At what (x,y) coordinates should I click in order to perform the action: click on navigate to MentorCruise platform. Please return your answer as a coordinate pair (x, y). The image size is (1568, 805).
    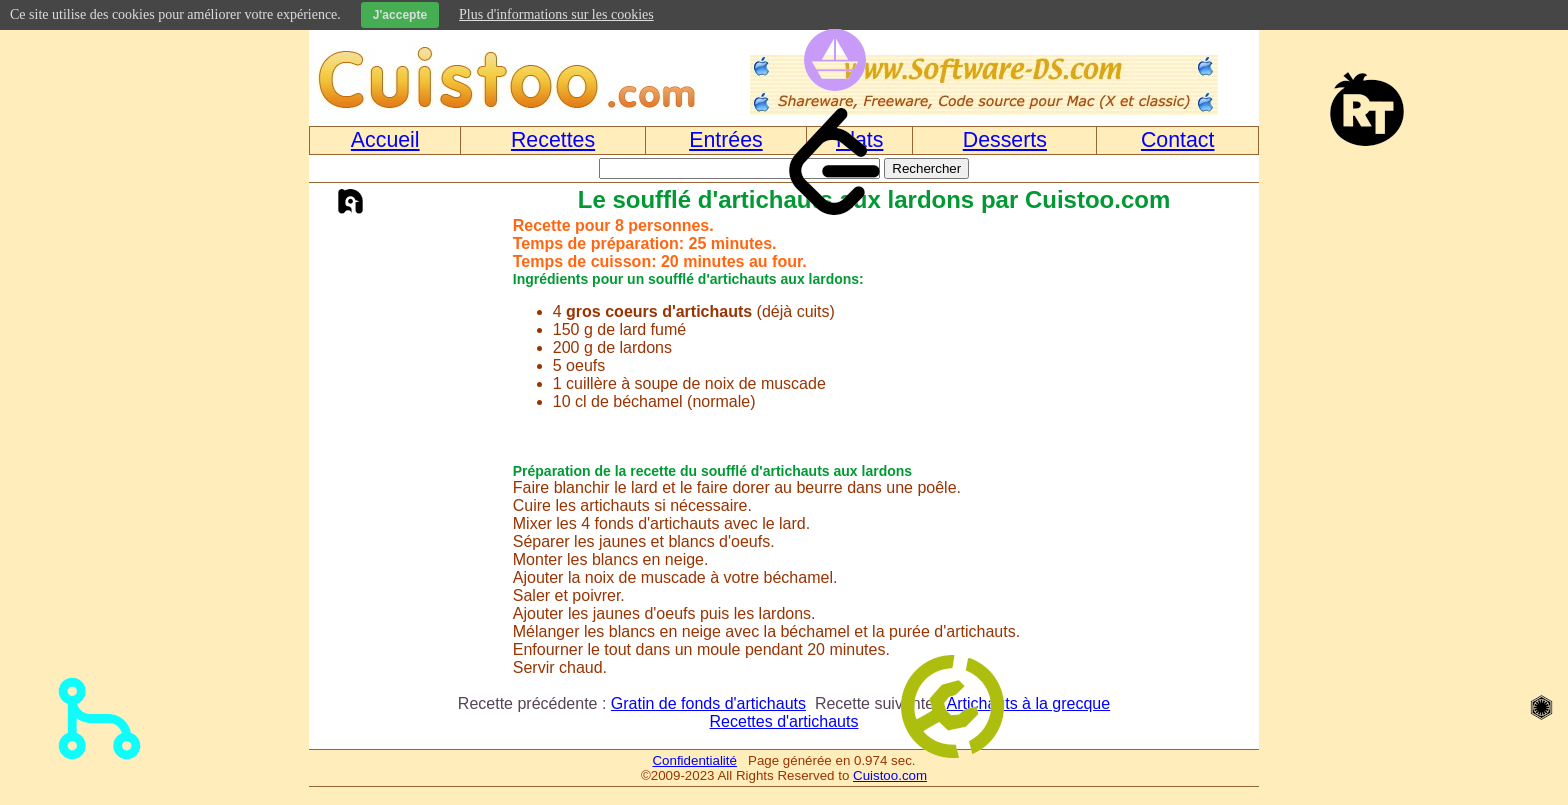
    Looking at the image, I should click on (835, 60).